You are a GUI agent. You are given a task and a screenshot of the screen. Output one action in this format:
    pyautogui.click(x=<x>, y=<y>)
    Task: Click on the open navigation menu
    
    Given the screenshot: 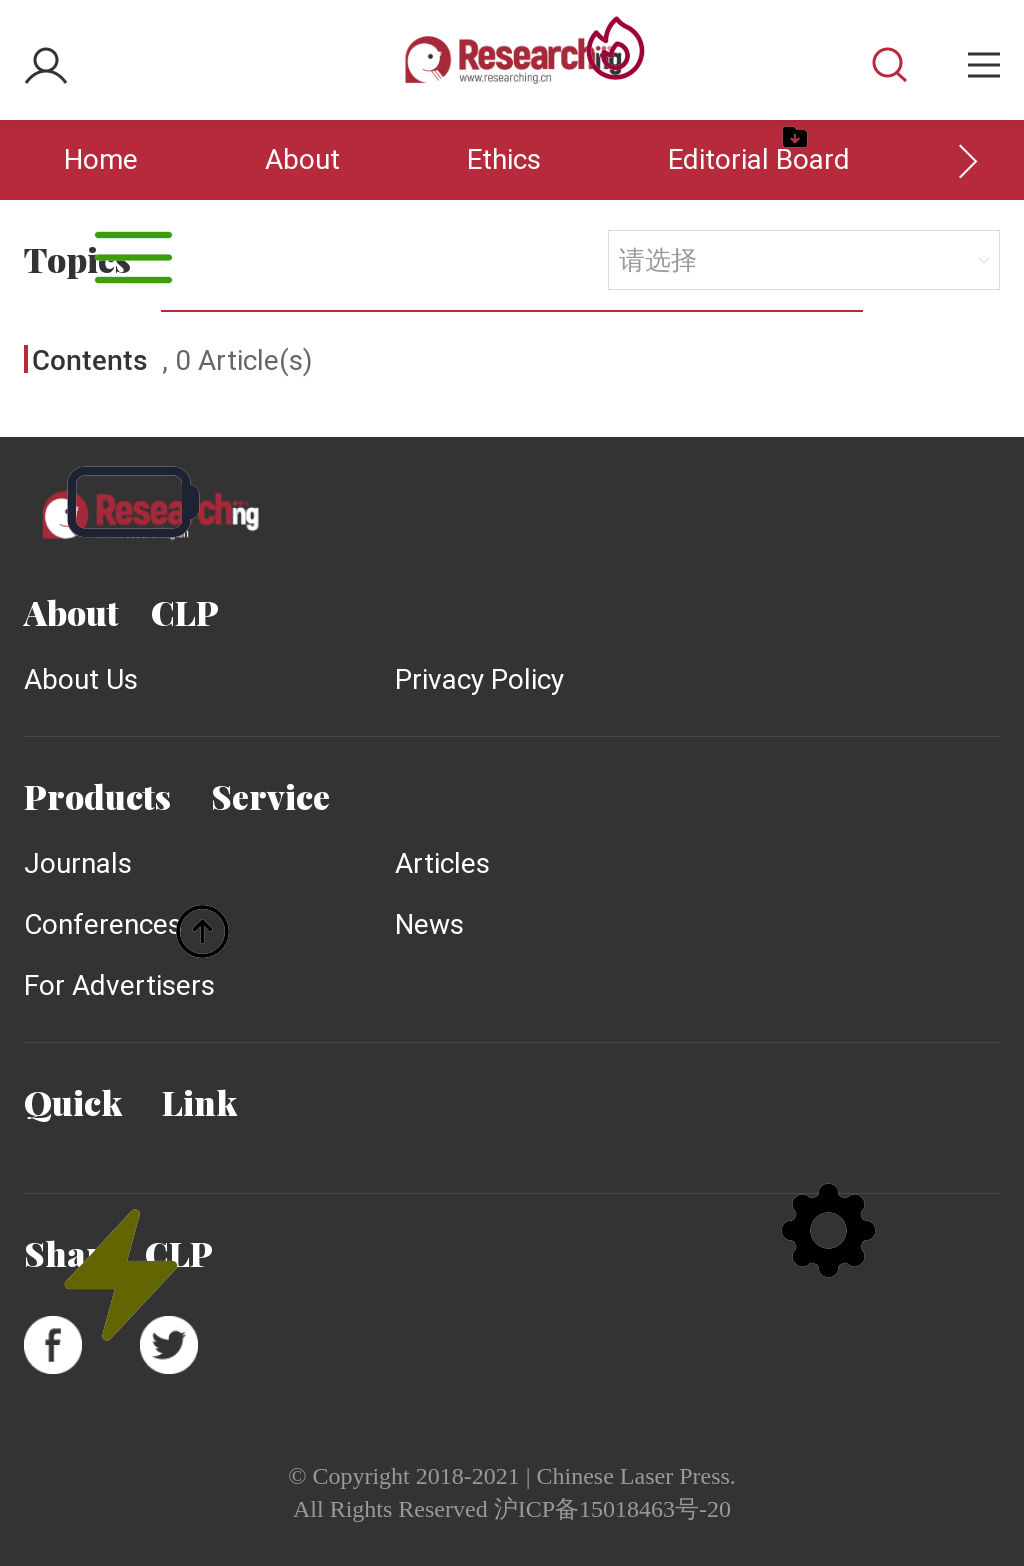 What is the action you would take?
    pyautogui.click(x=133, y=257)
    